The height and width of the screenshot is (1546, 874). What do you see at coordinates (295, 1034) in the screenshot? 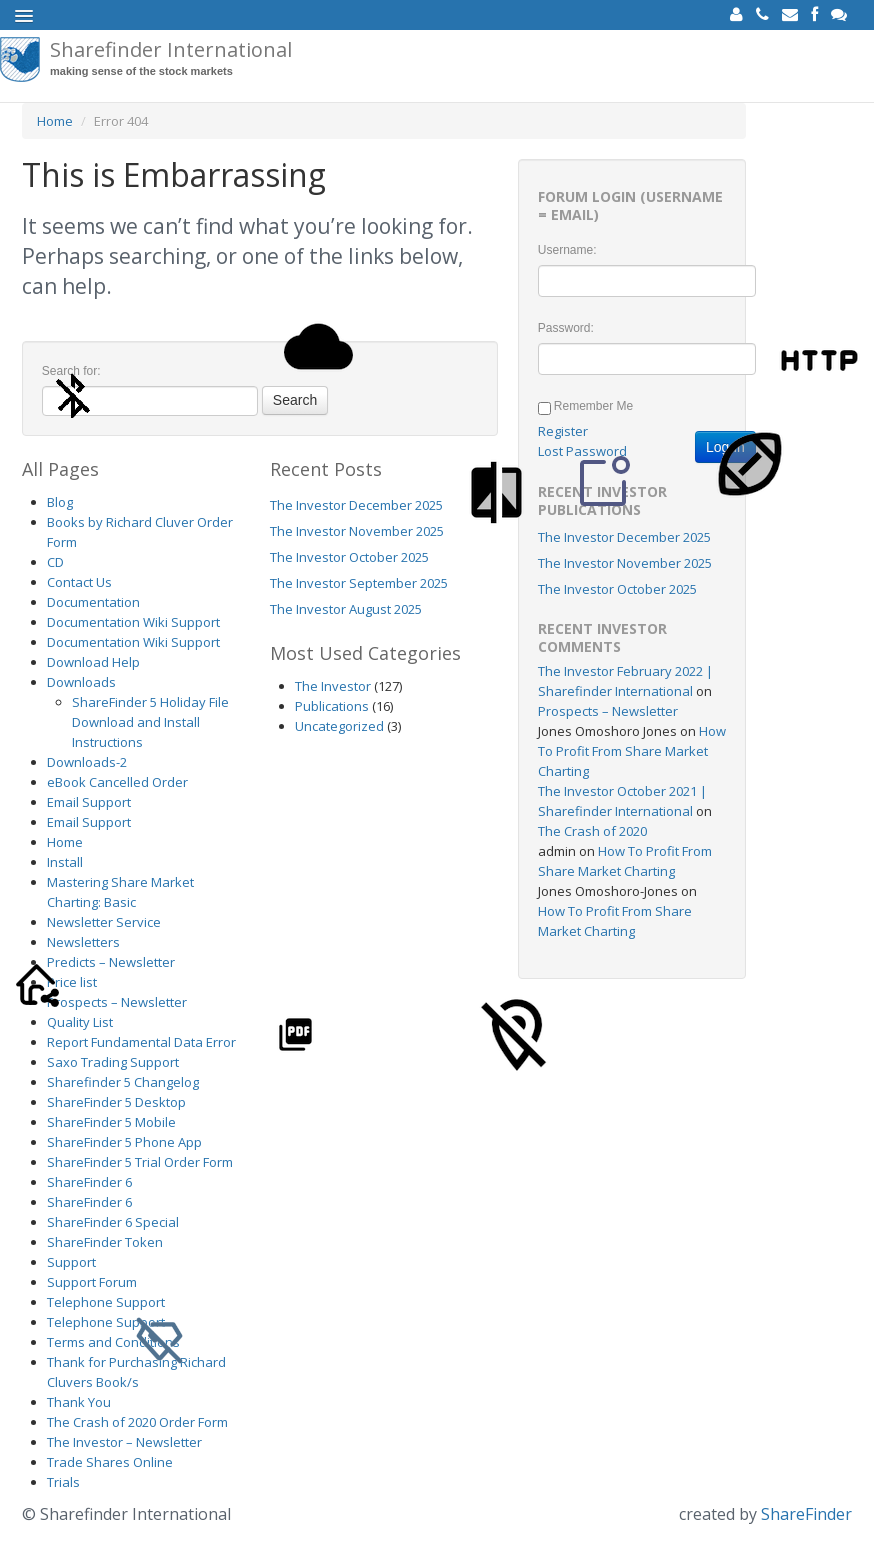
I see `save or export as PDF` at bounding box center [295, 1034].